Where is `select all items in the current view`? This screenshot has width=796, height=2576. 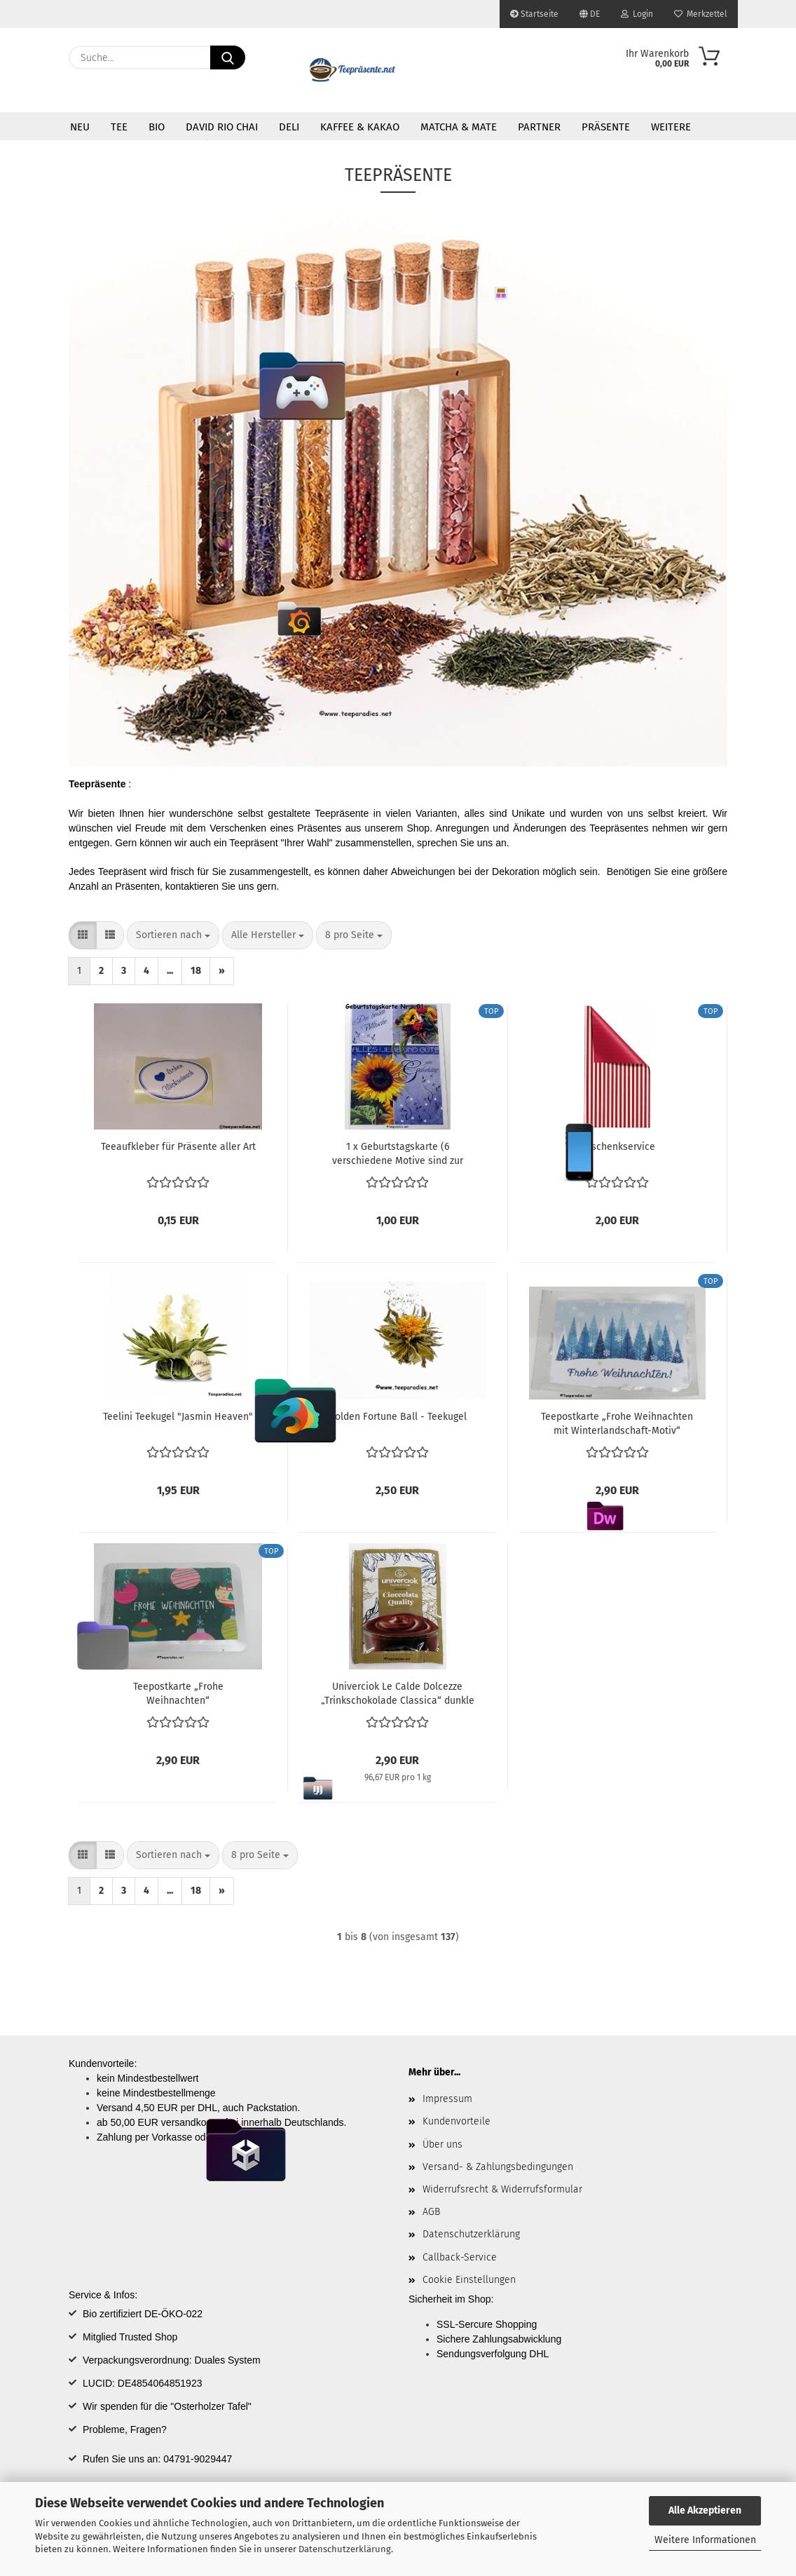
select all items in the current view is located at coordinates (501, 293).